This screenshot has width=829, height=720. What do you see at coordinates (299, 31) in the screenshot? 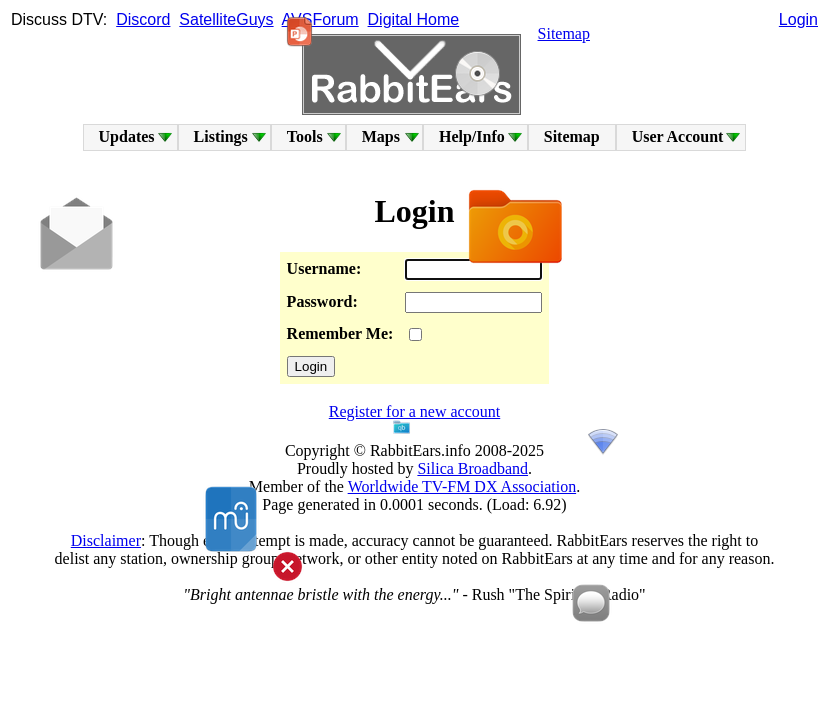
I see `a Microsoft PowerPoint file` at bounding box center [299, 31].